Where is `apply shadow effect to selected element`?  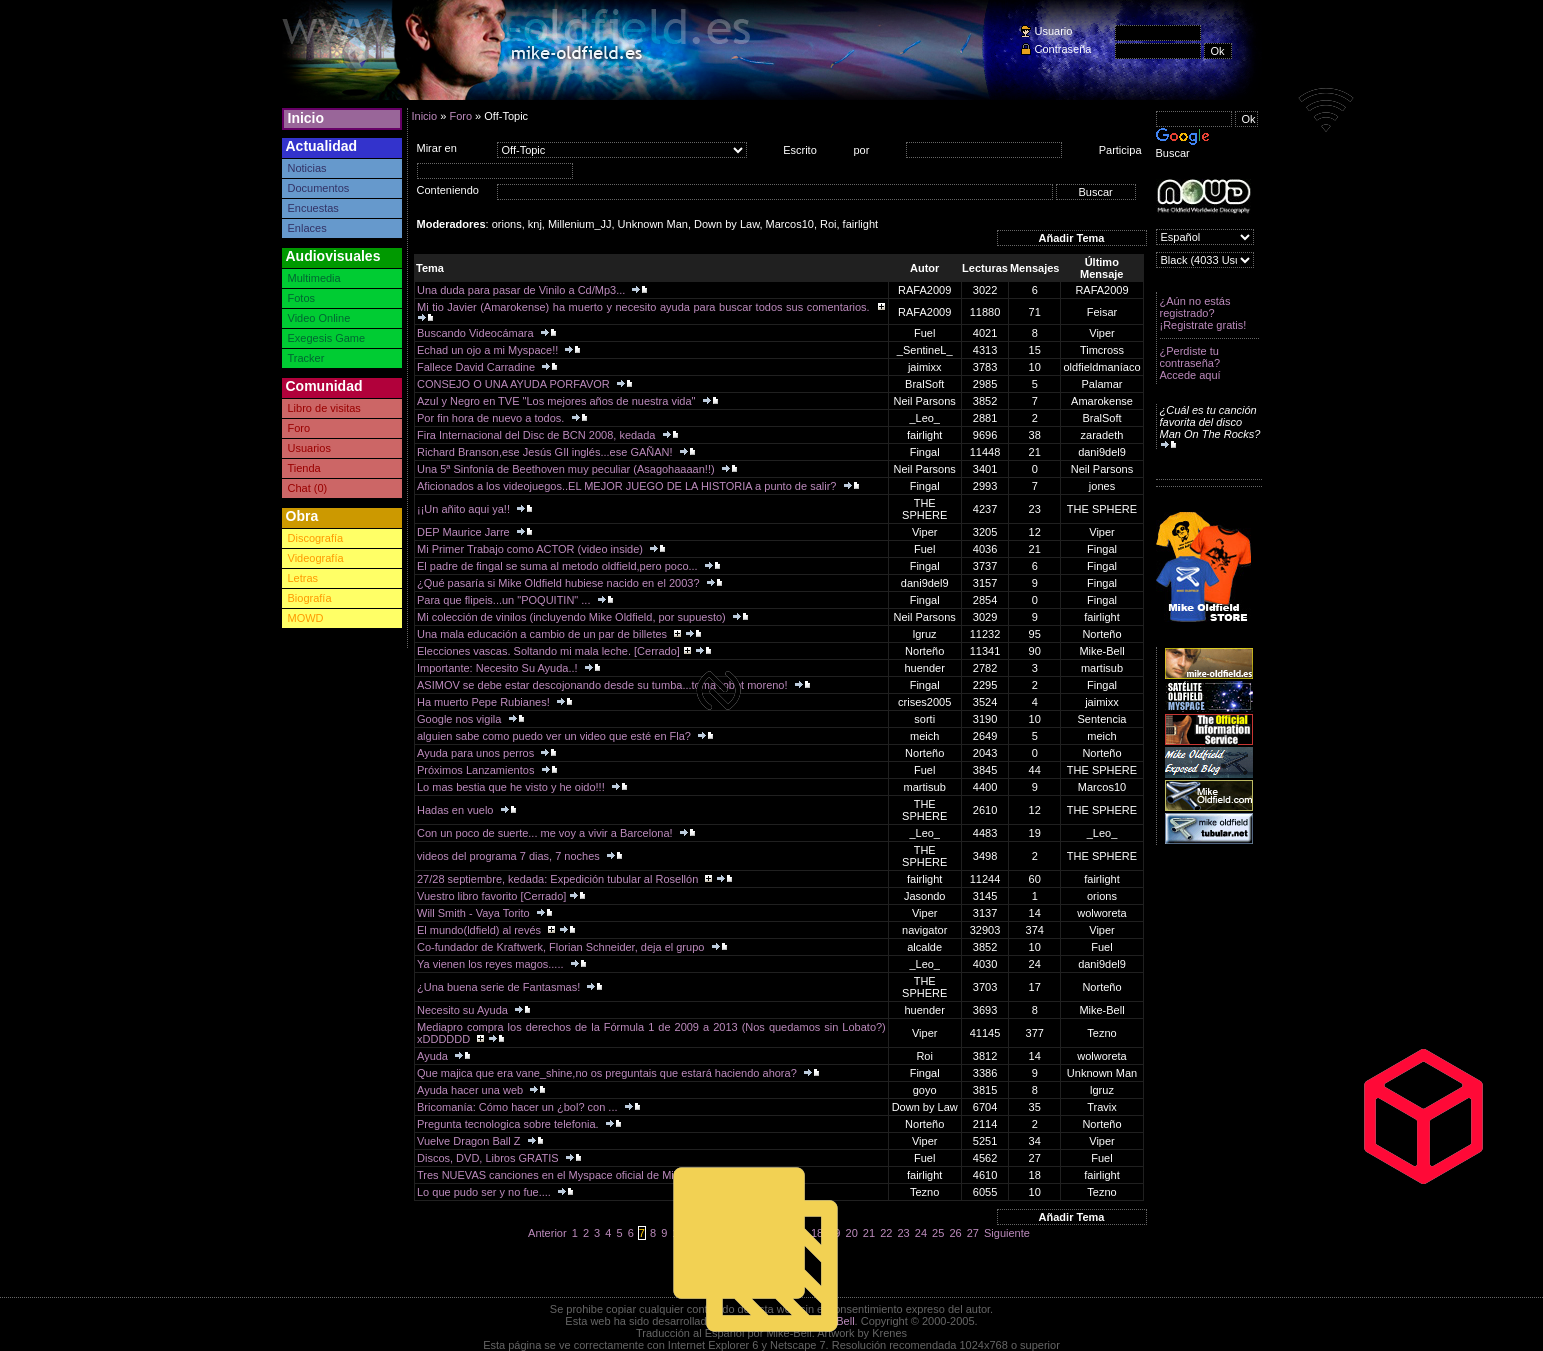
apply shadow effect to selected element is located at coordinates (755, 1249).